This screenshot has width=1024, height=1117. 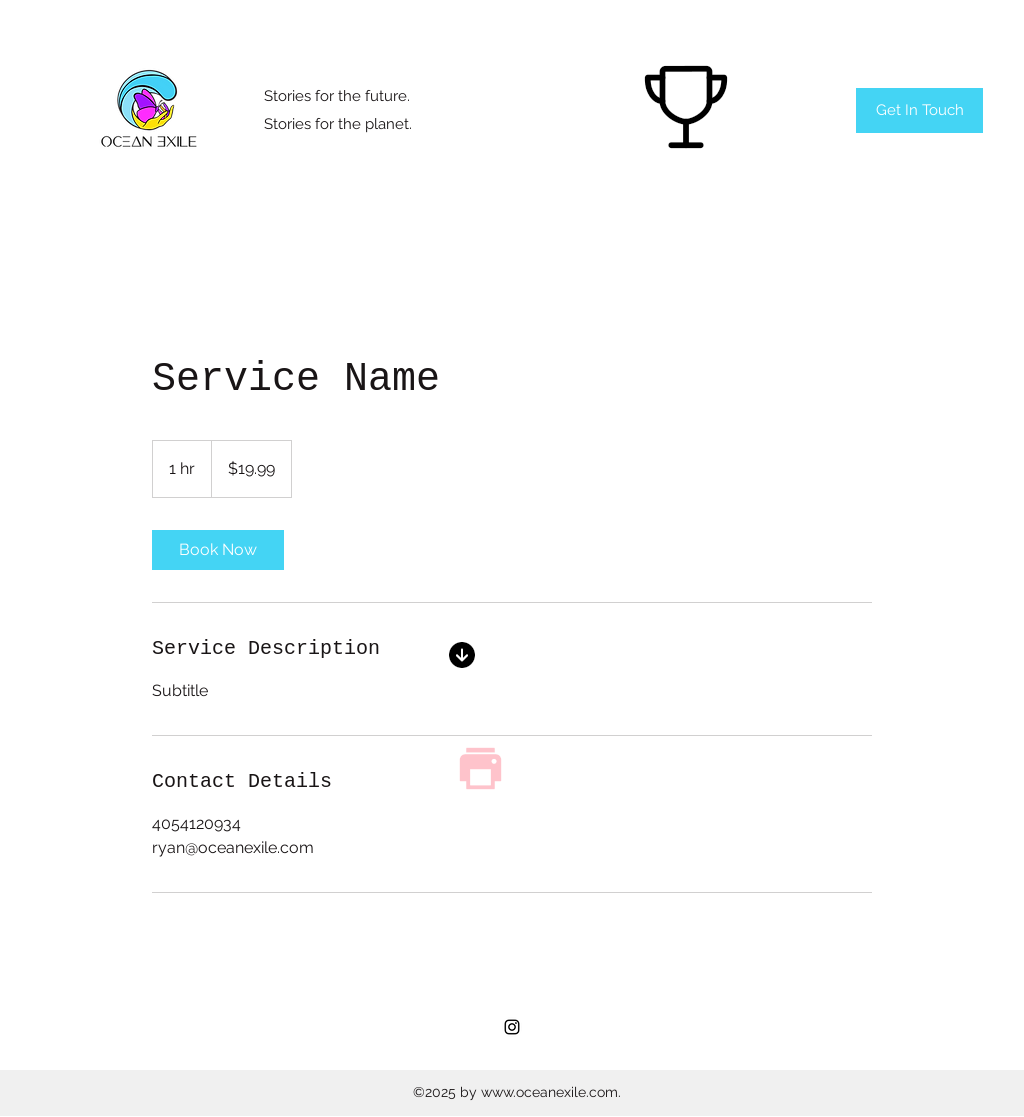 What do you see at coordinates (462, 655) in the screenshot?
I see `download a file or content` at bounding box center [462, 655].